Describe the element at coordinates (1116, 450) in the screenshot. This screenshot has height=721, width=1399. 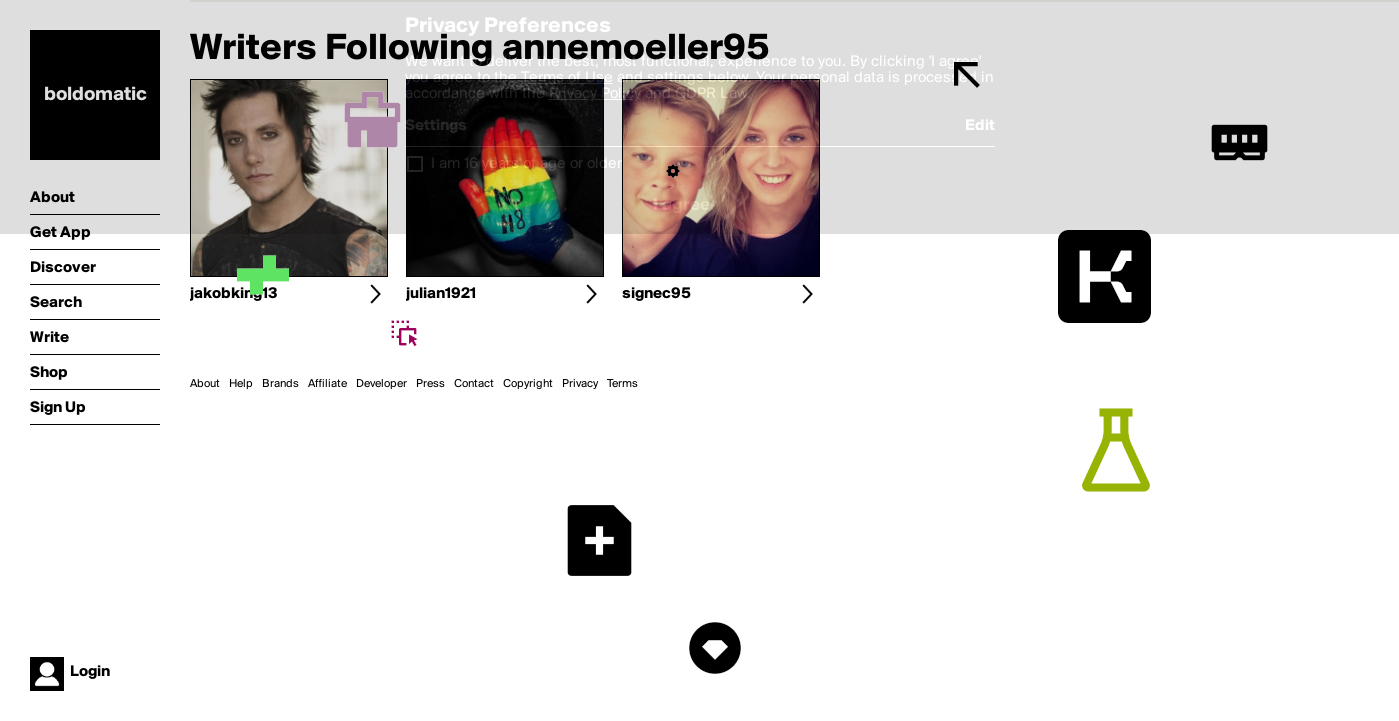
I see `access laboratory or science features` at that location.